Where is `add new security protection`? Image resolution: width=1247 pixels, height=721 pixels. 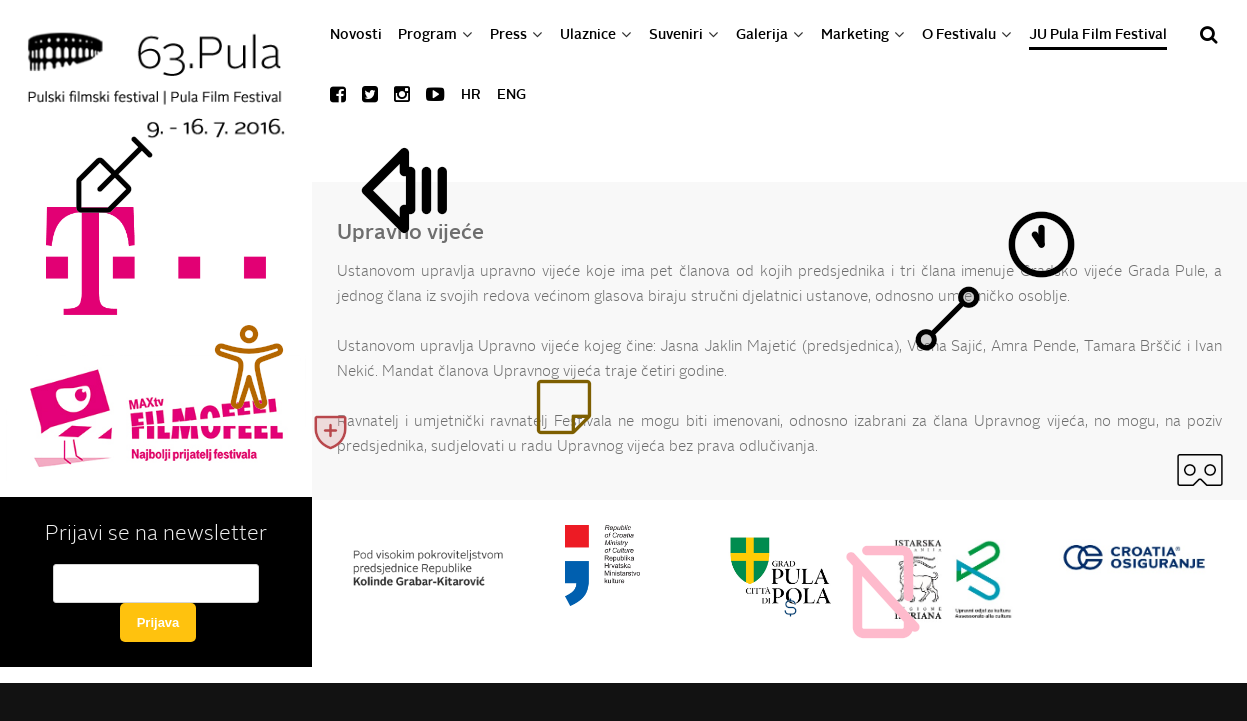
add new security protection is located at coordinates (330, 430).